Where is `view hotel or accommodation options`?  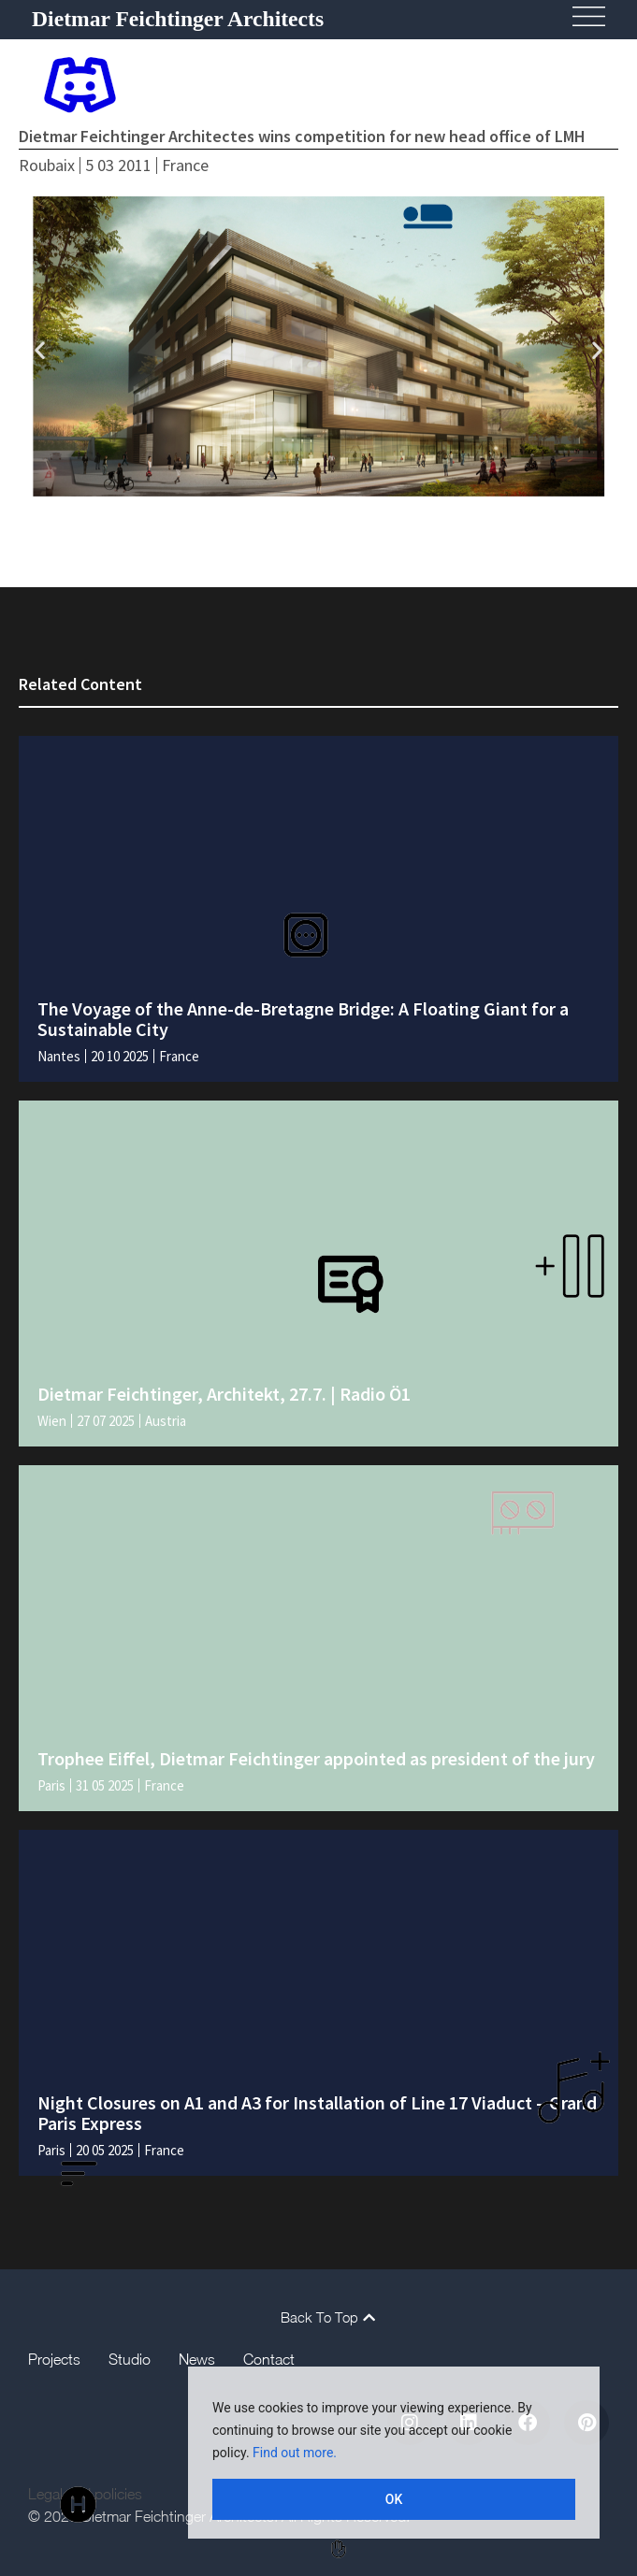
view hotel or accommodation options is located at coordinates (427, 216).